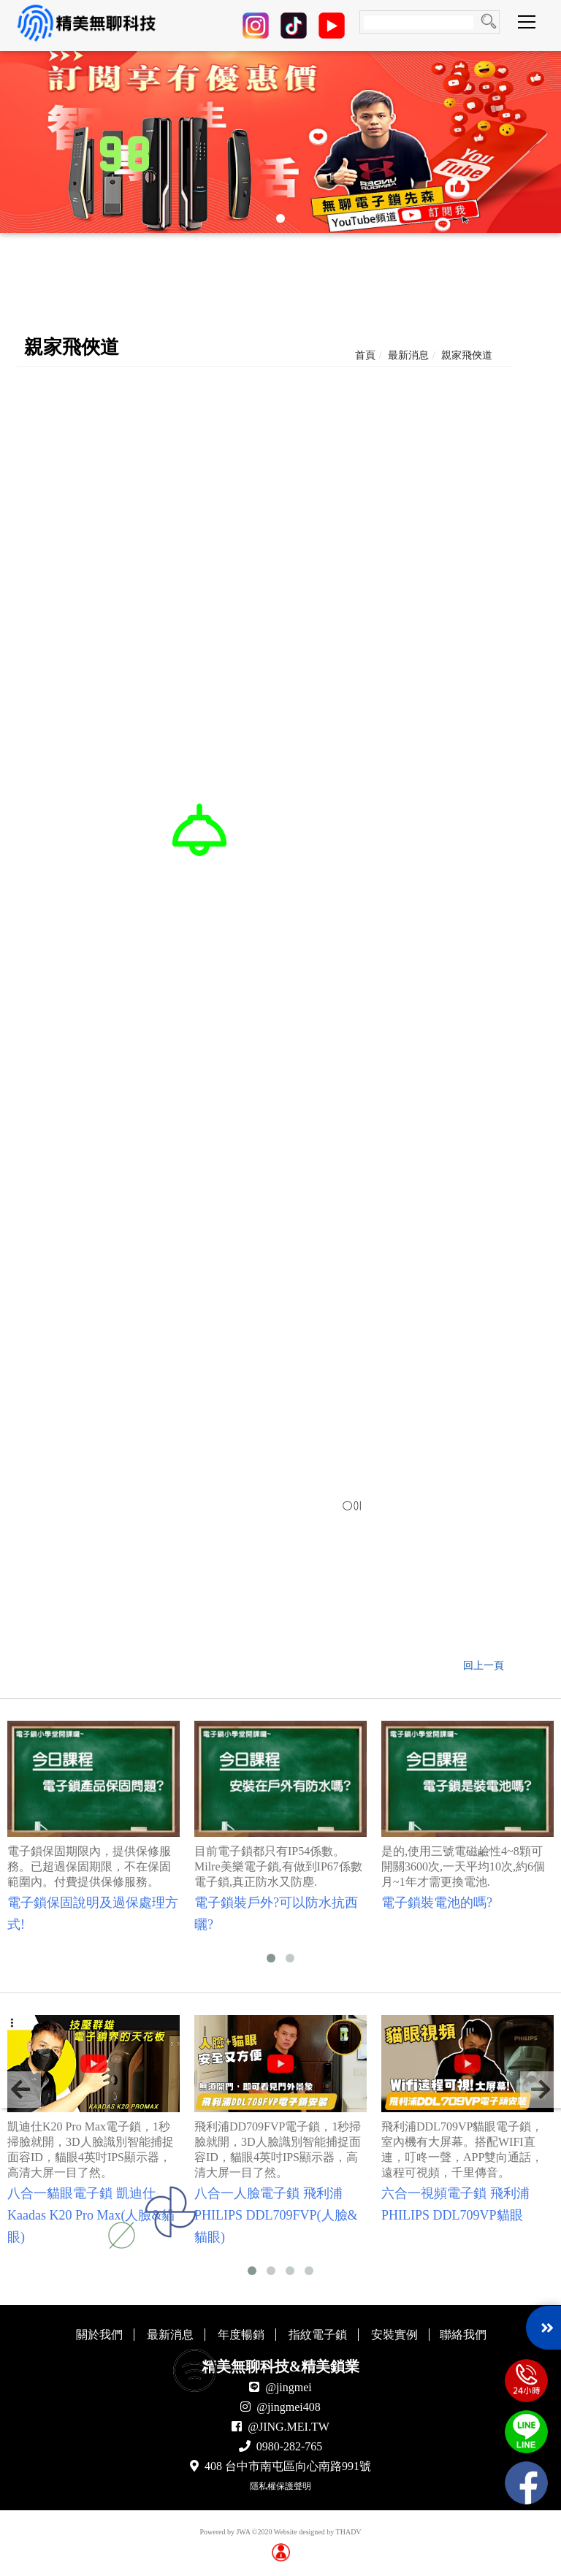 The width and height of the screenshot is (561, 2576). Describe the element at coordinates (121, 2235) in the screenshot. I see `indicates an empty or null state` at that location.